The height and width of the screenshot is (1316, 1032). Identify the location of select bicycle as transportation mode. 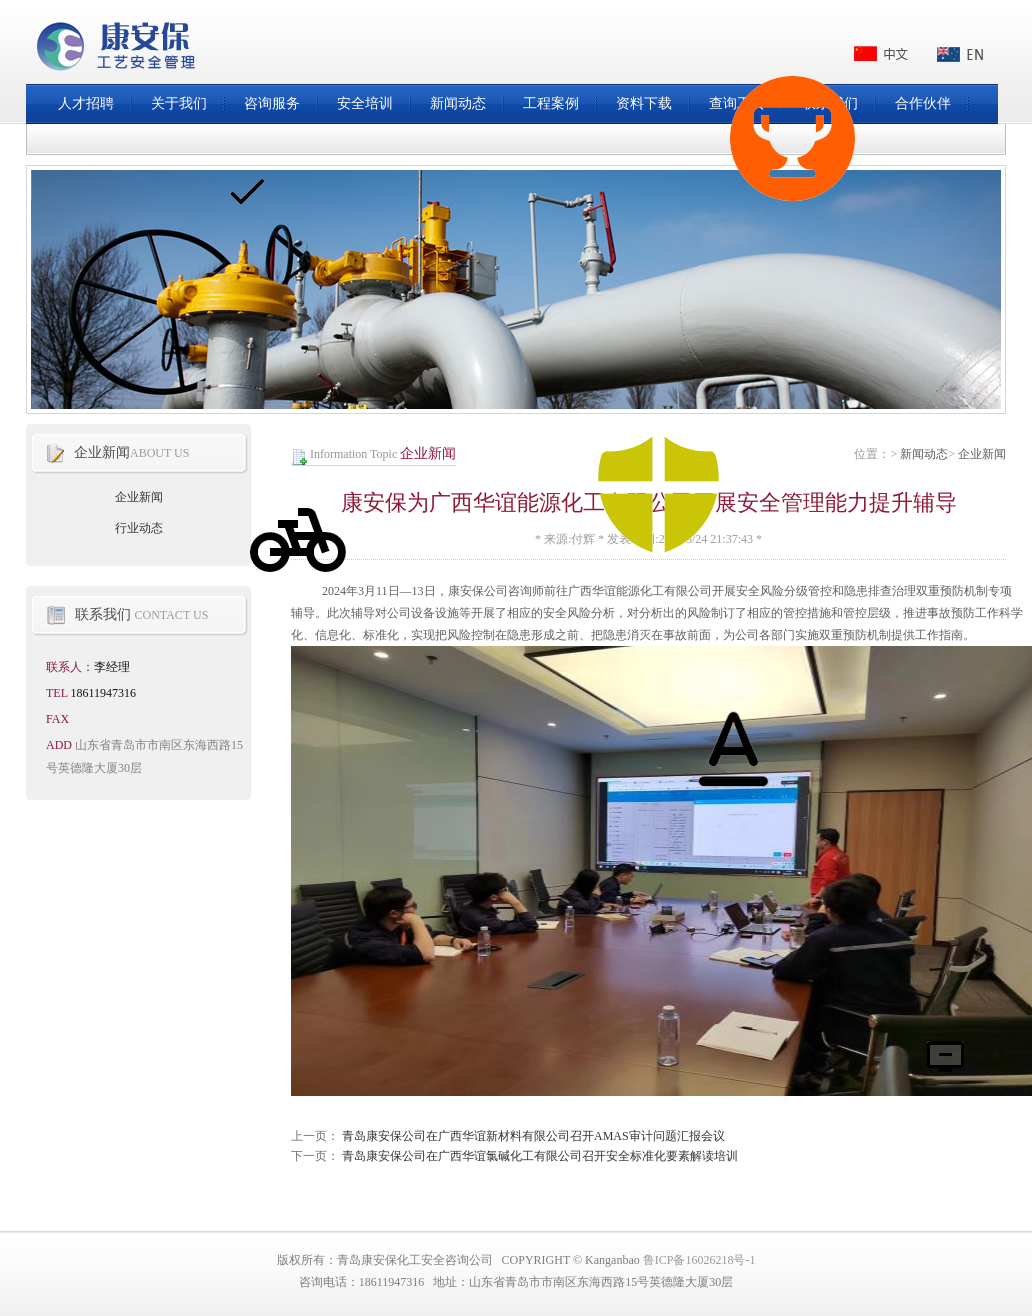
(298, 540).